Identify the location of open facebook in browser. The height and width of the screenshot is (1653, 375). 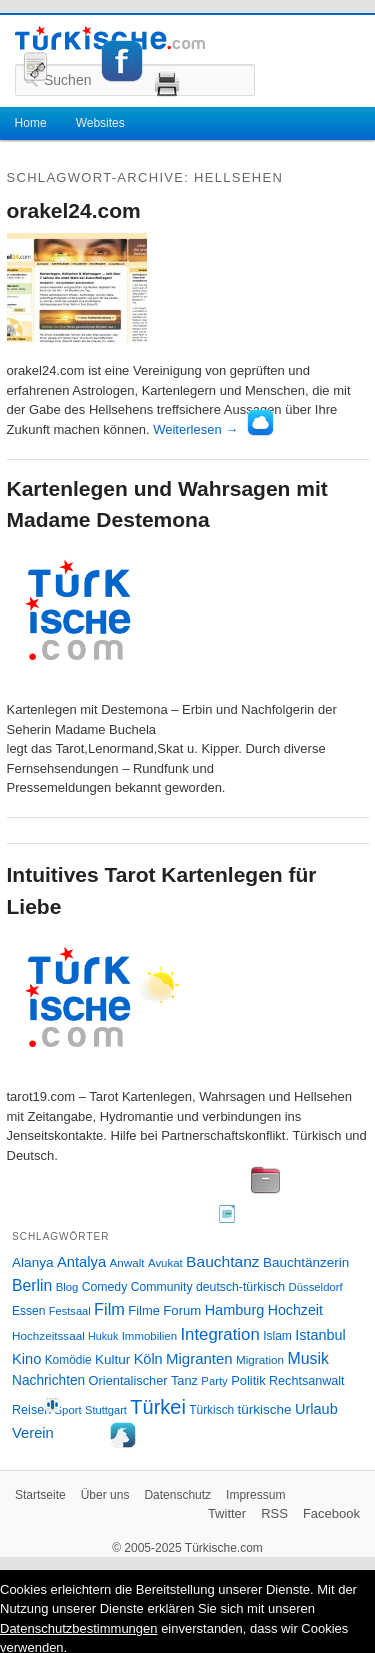
(122, 61).